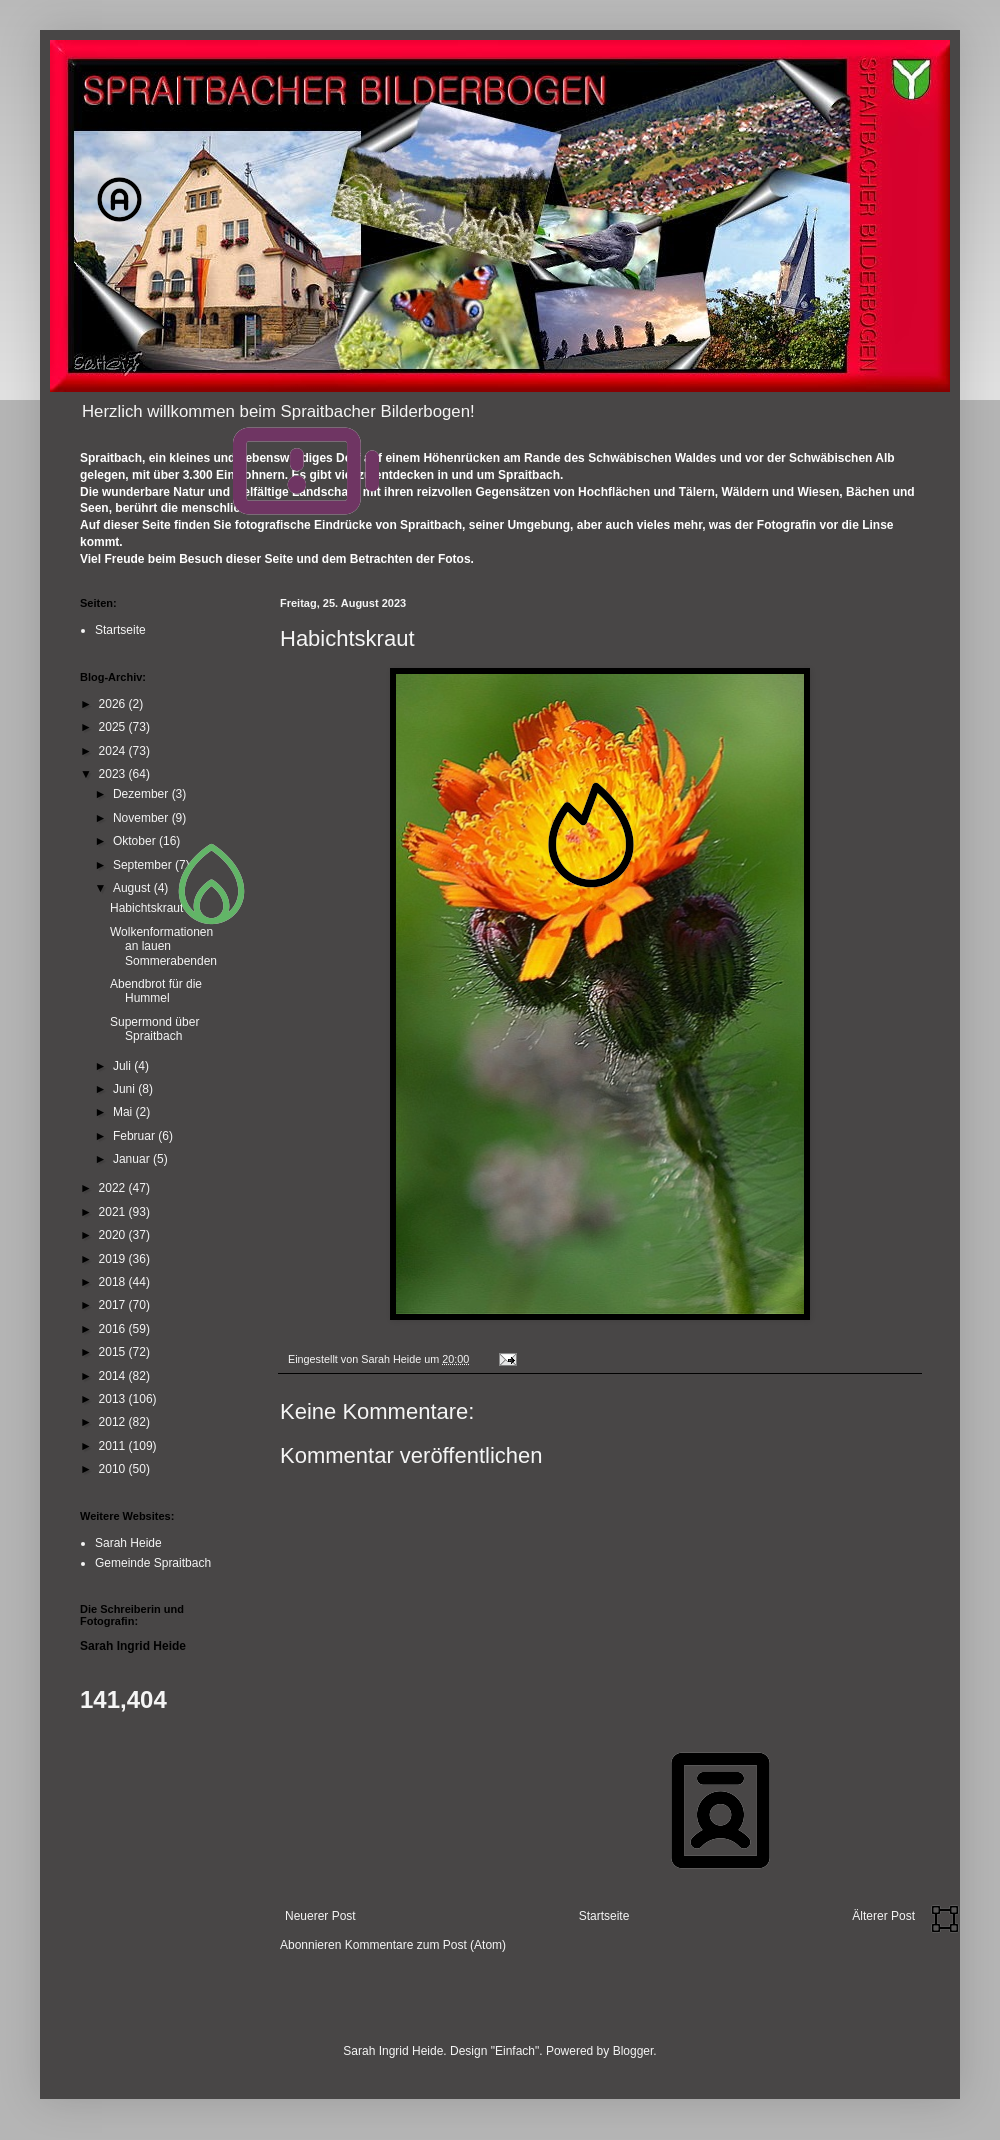  What do you see at coordinates (211, 885) in the screenshot?
I see `indicates trending or hot content` at bounding box center [211, 885].